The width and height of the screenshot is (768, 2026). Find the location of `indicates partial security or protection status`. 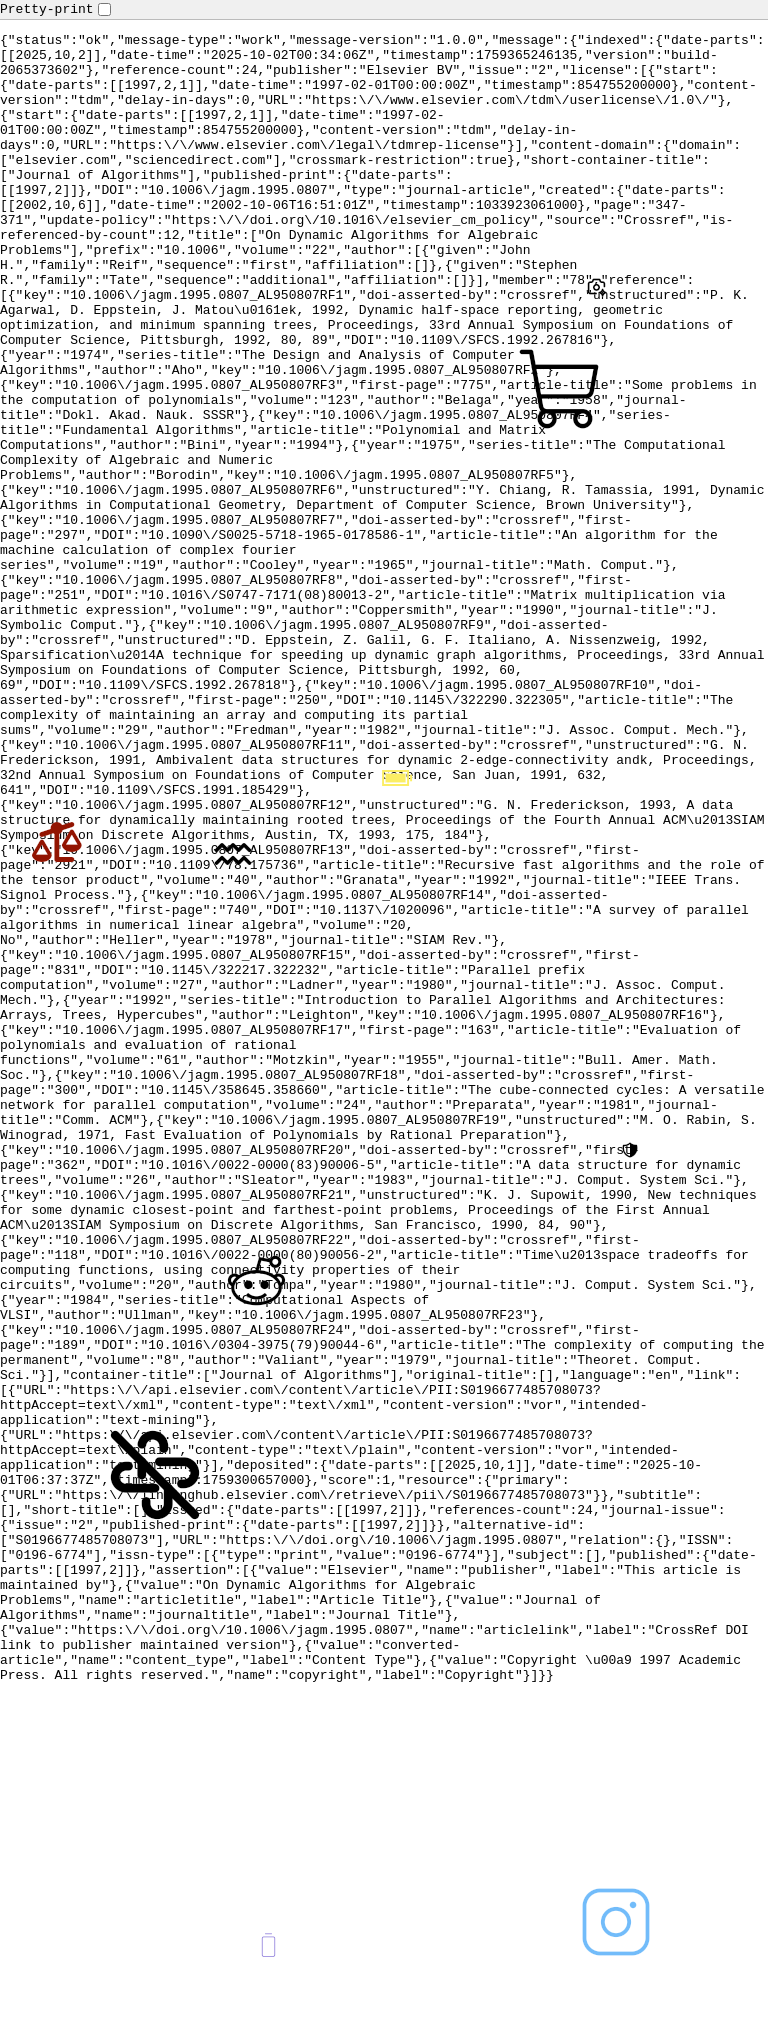

indicates partial security or protection status is located at coordinates (630, 1150).